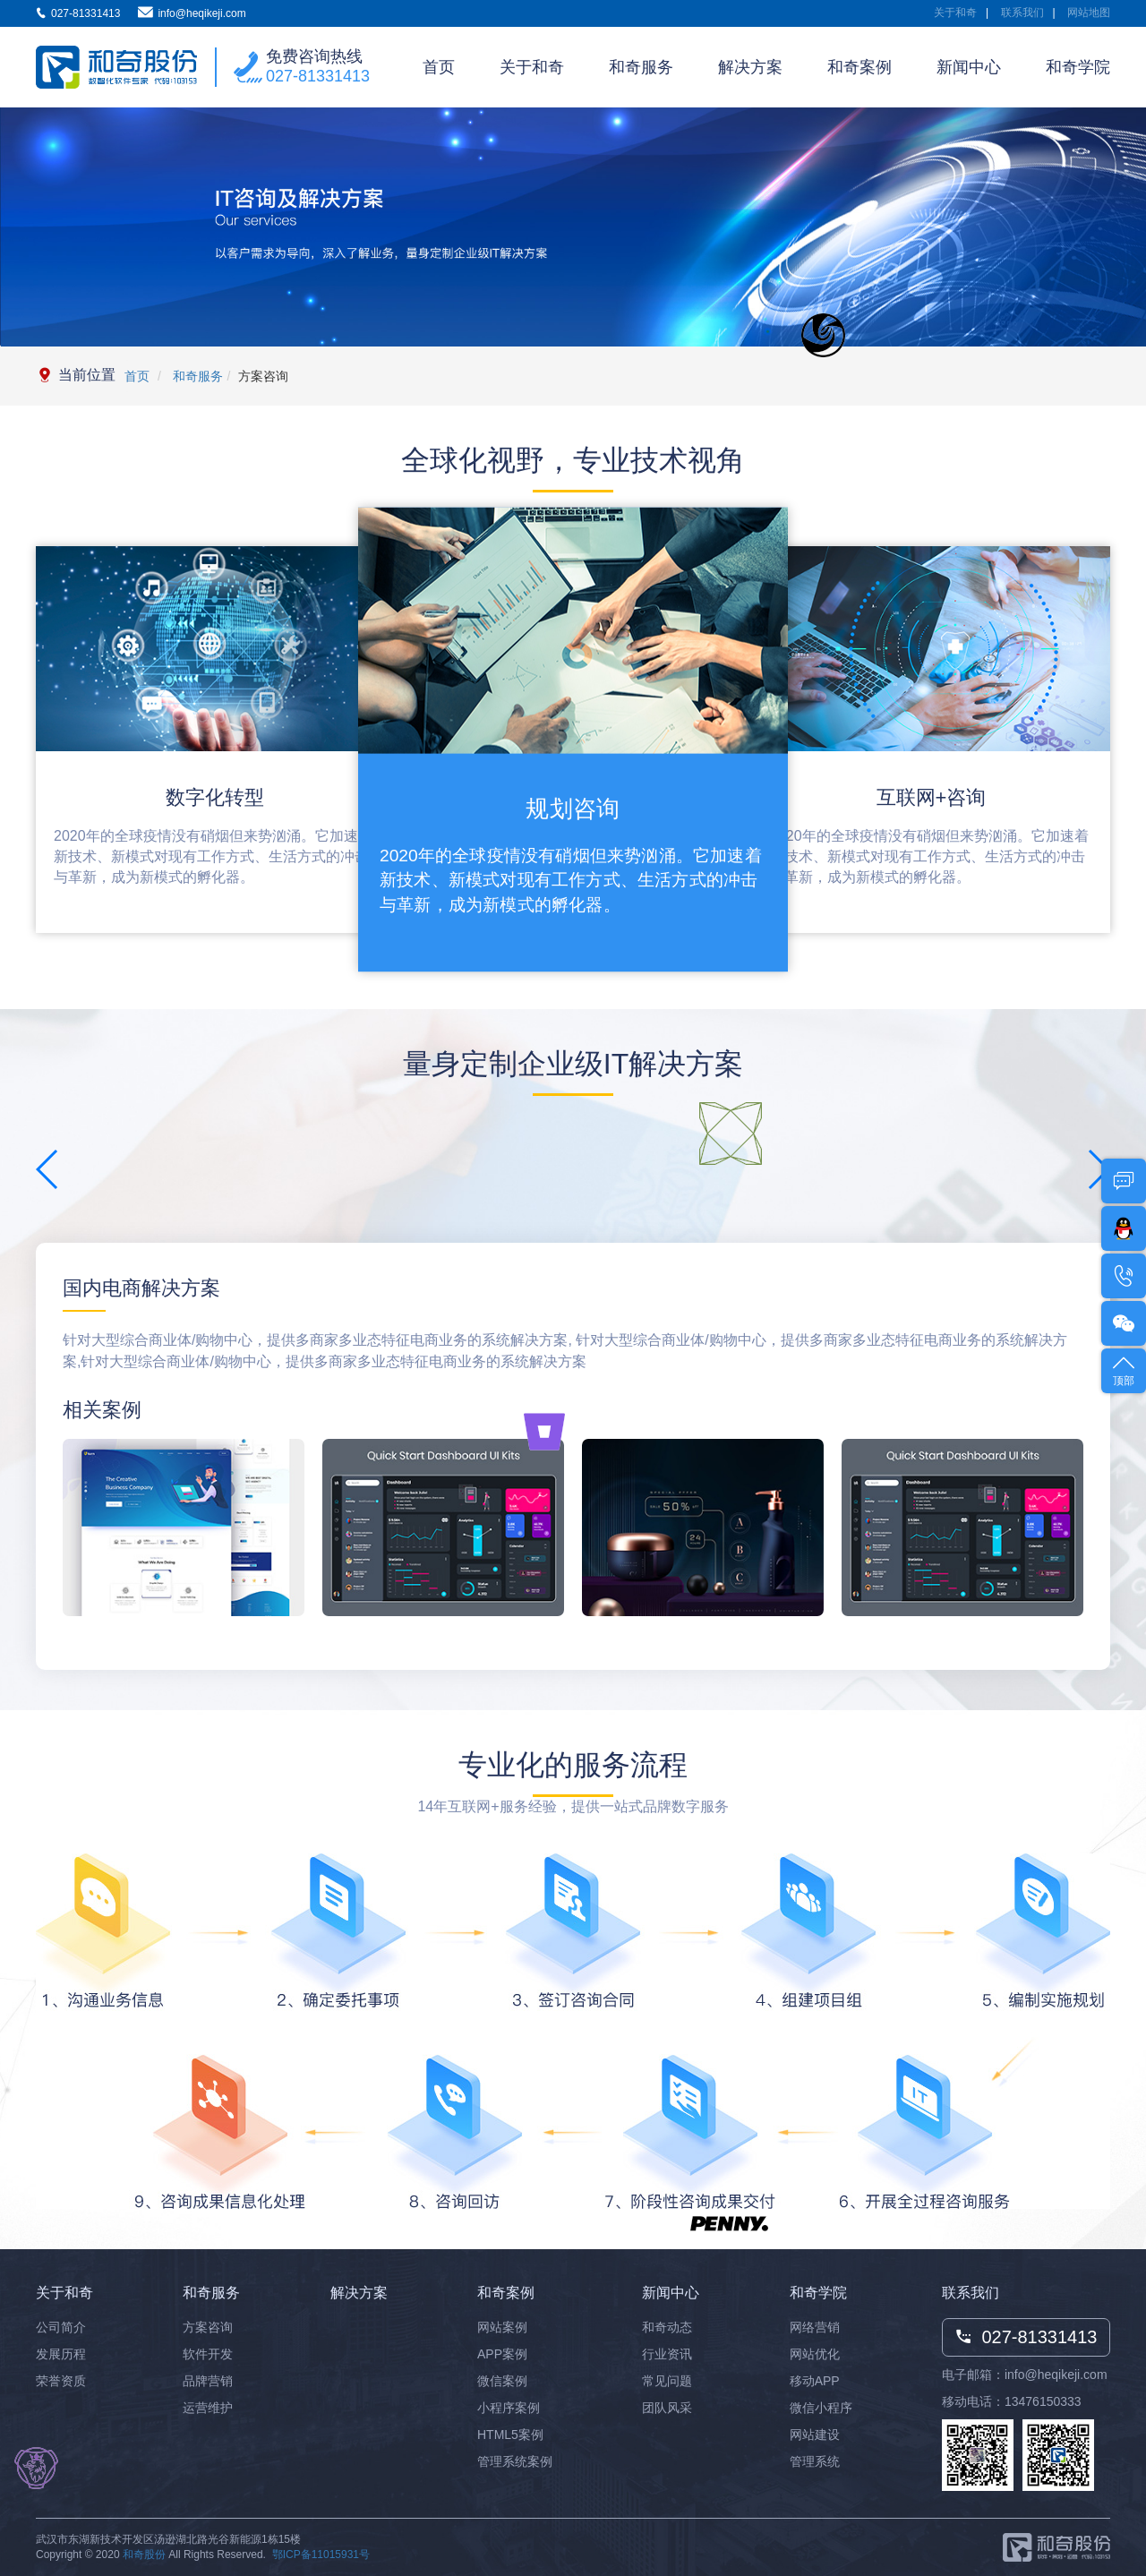  I want to click on open Bitbucket repository, so click(544, 1432).